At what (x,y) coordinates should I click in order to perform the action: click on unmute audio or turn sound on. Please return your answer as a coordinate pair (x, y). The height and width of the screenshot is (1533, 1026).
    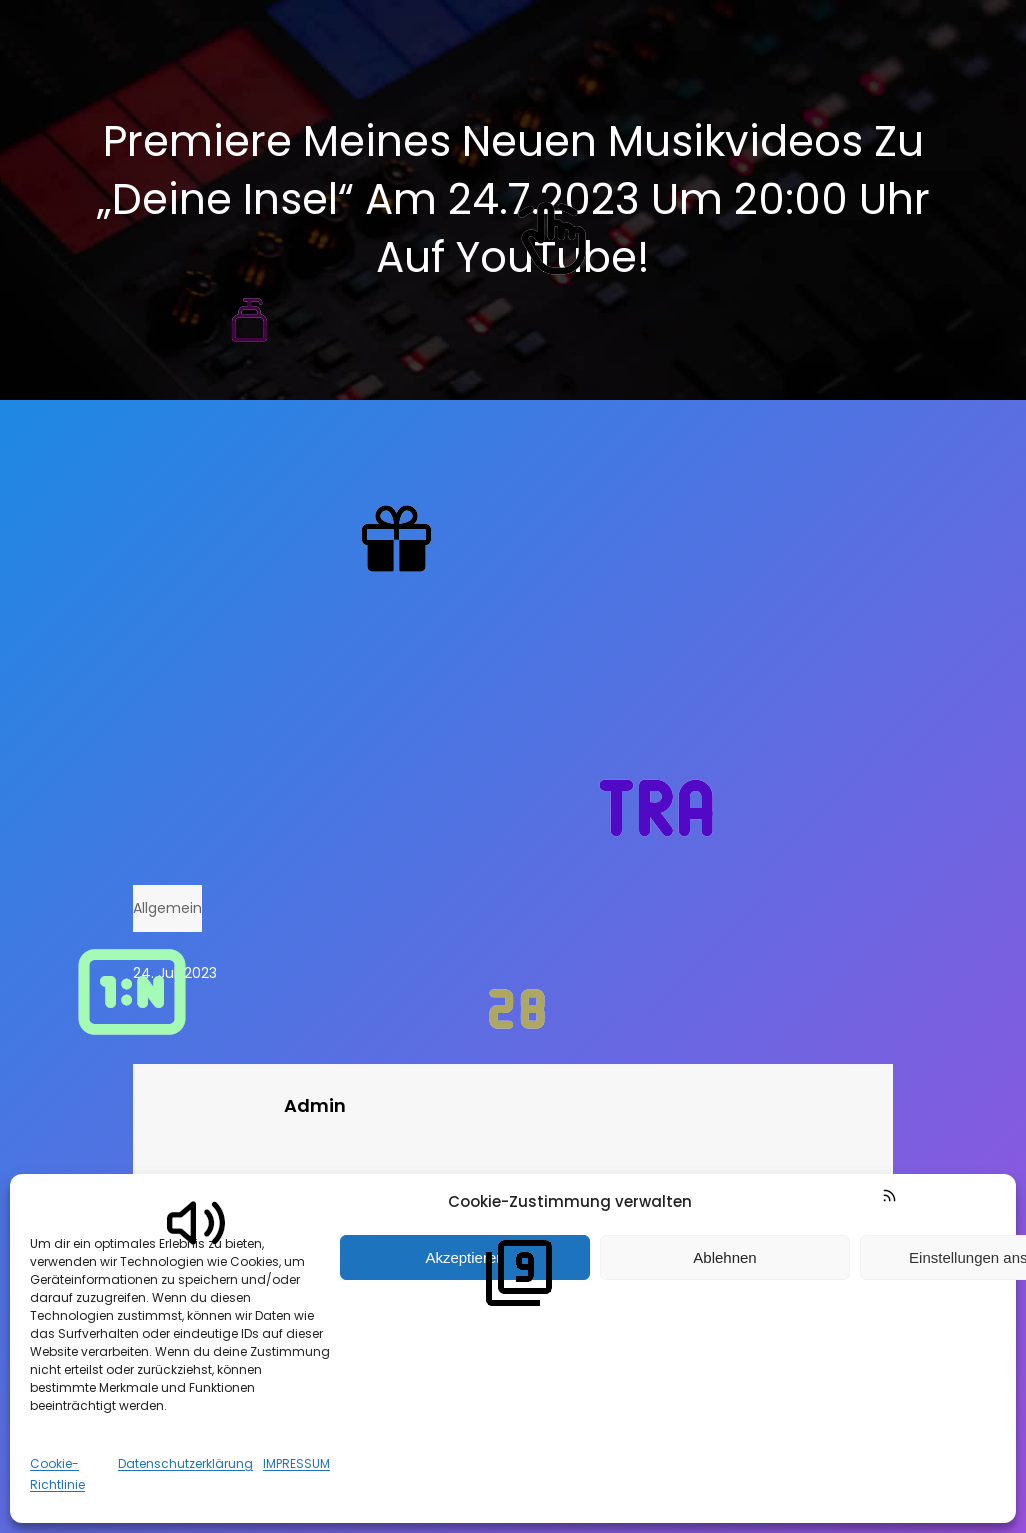
    Looking at the image, I should click on (196, 1223).